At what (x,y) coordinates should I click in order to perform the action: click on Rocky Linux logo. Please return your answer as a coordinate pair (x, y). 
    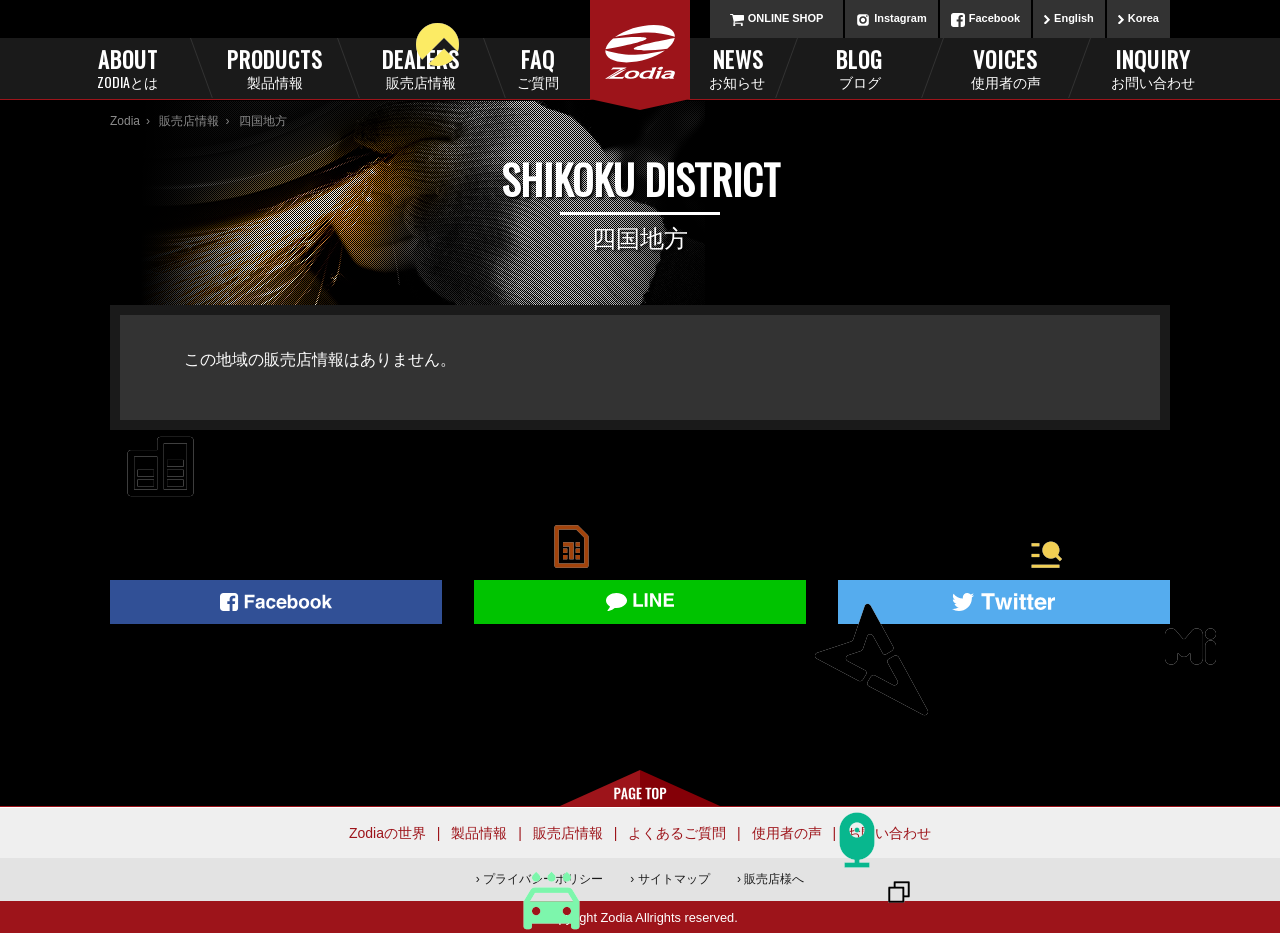
    Looking at the image, I should click on (437, 44).